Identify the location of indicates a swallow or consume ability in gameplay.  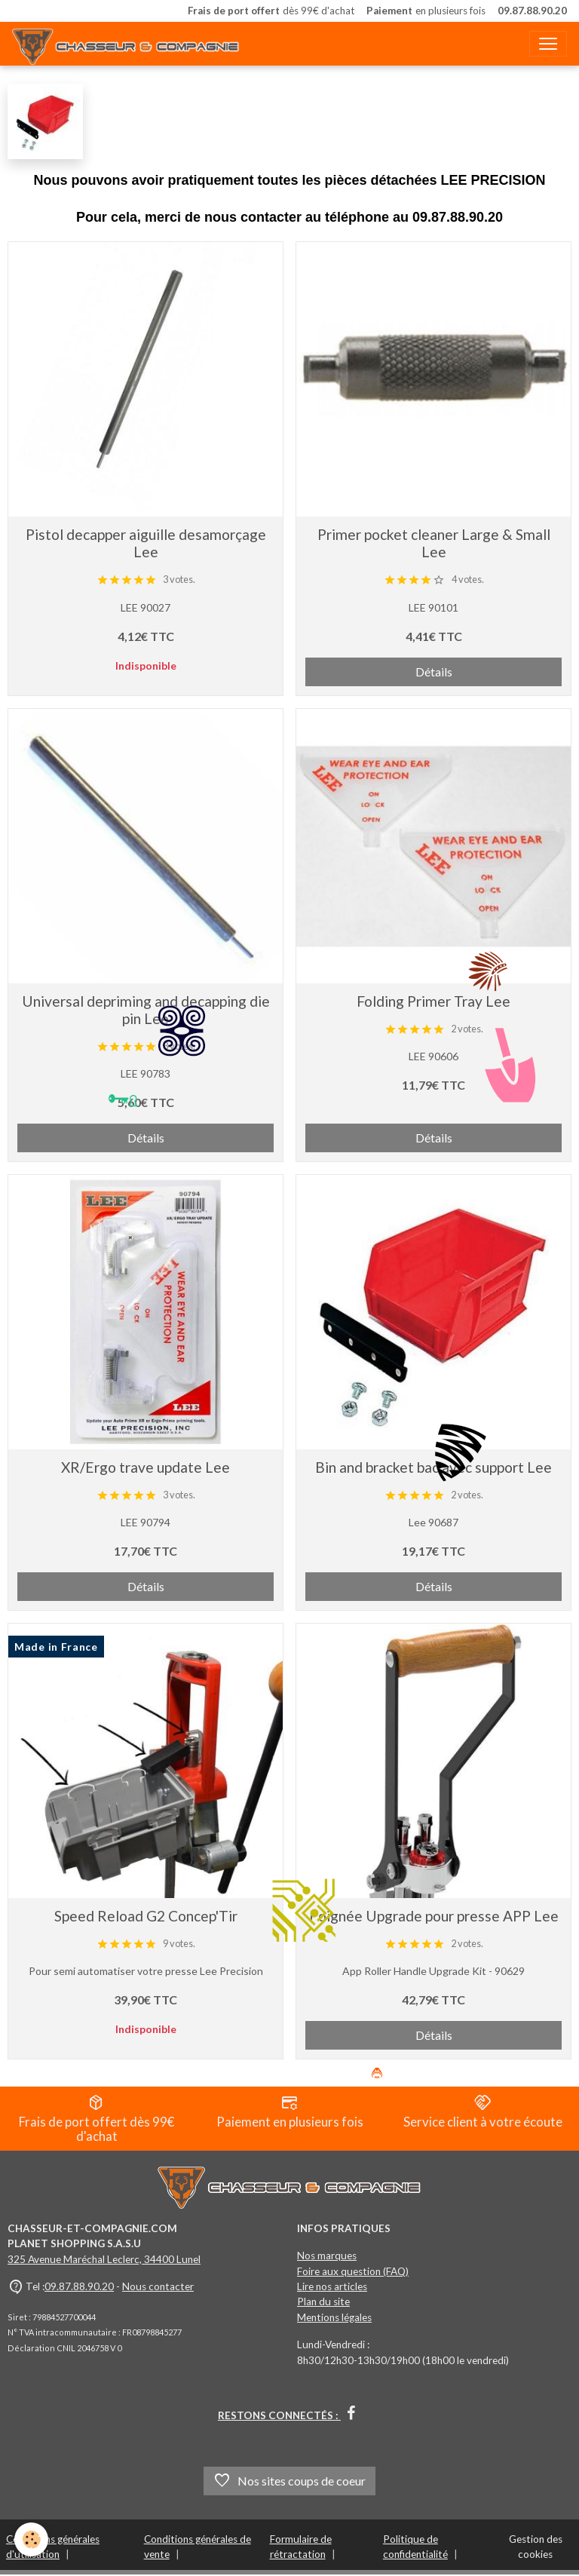
(377, 2073).